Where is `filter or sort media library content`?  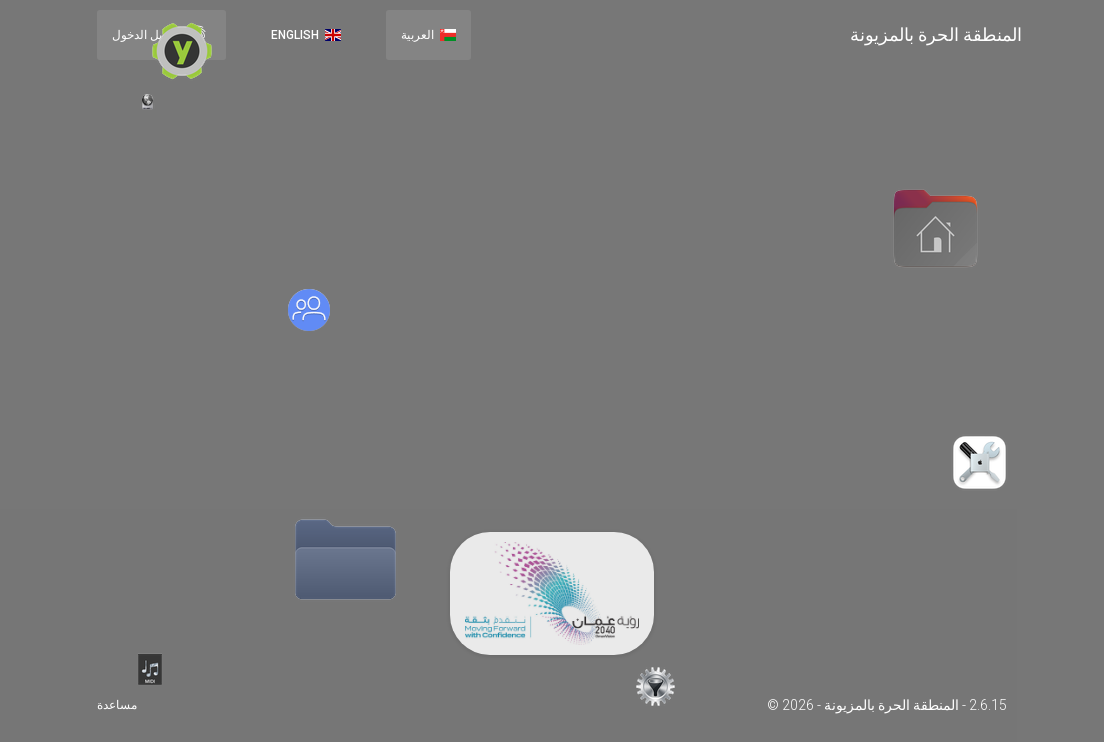 filter or sort media library content is located at coordinates (655, 686).